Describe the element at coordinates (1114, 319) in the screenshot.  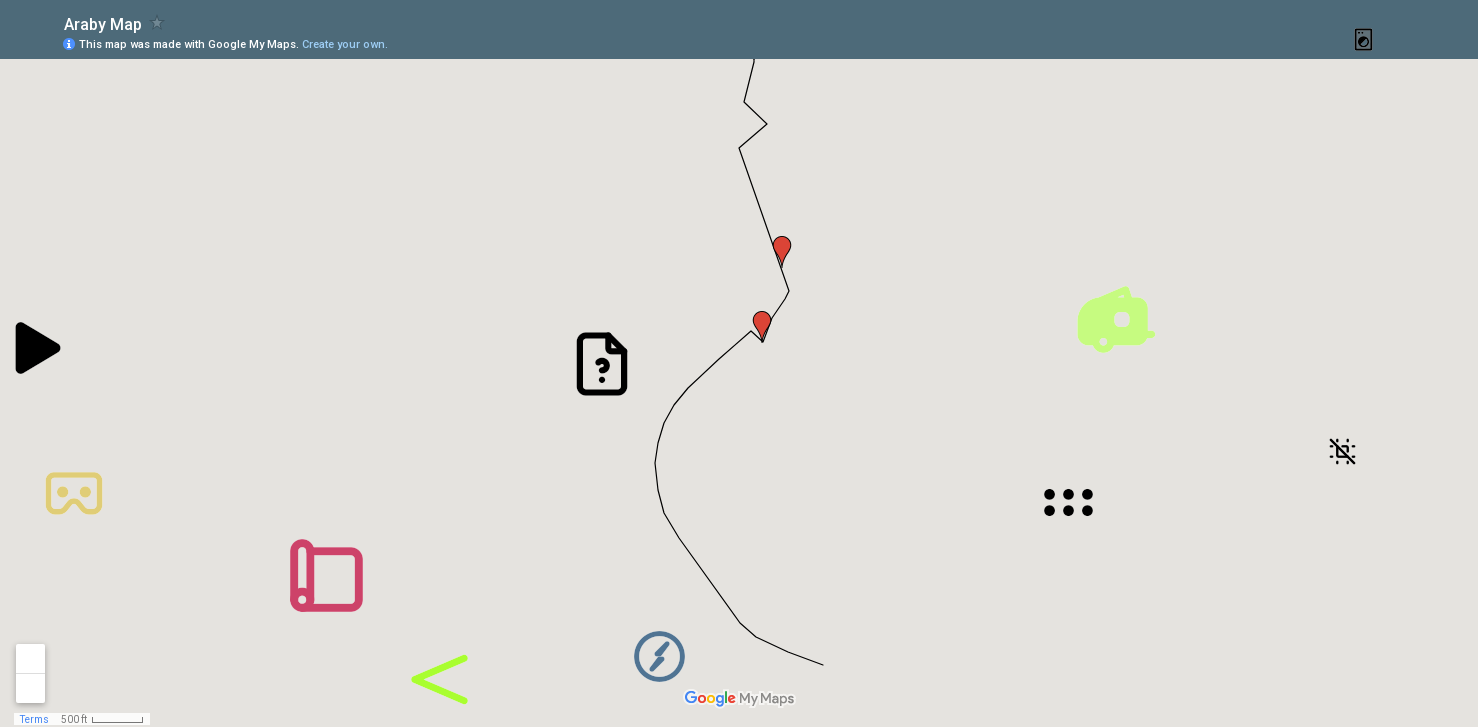
I see `access caravan or RV rental options` at that location.